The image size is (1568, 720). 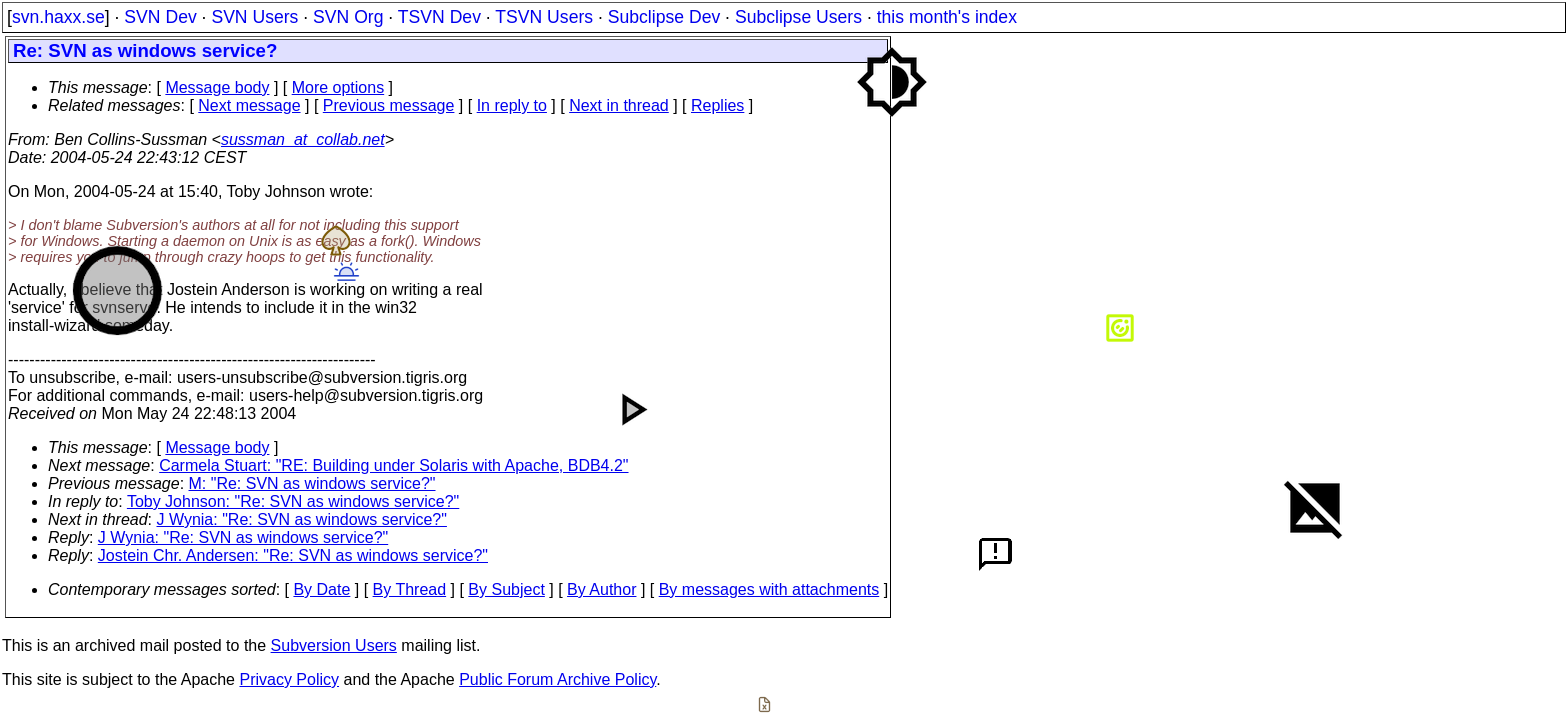 I want to click on open or view an excel spreadsheet, so click(x=764, y=704).